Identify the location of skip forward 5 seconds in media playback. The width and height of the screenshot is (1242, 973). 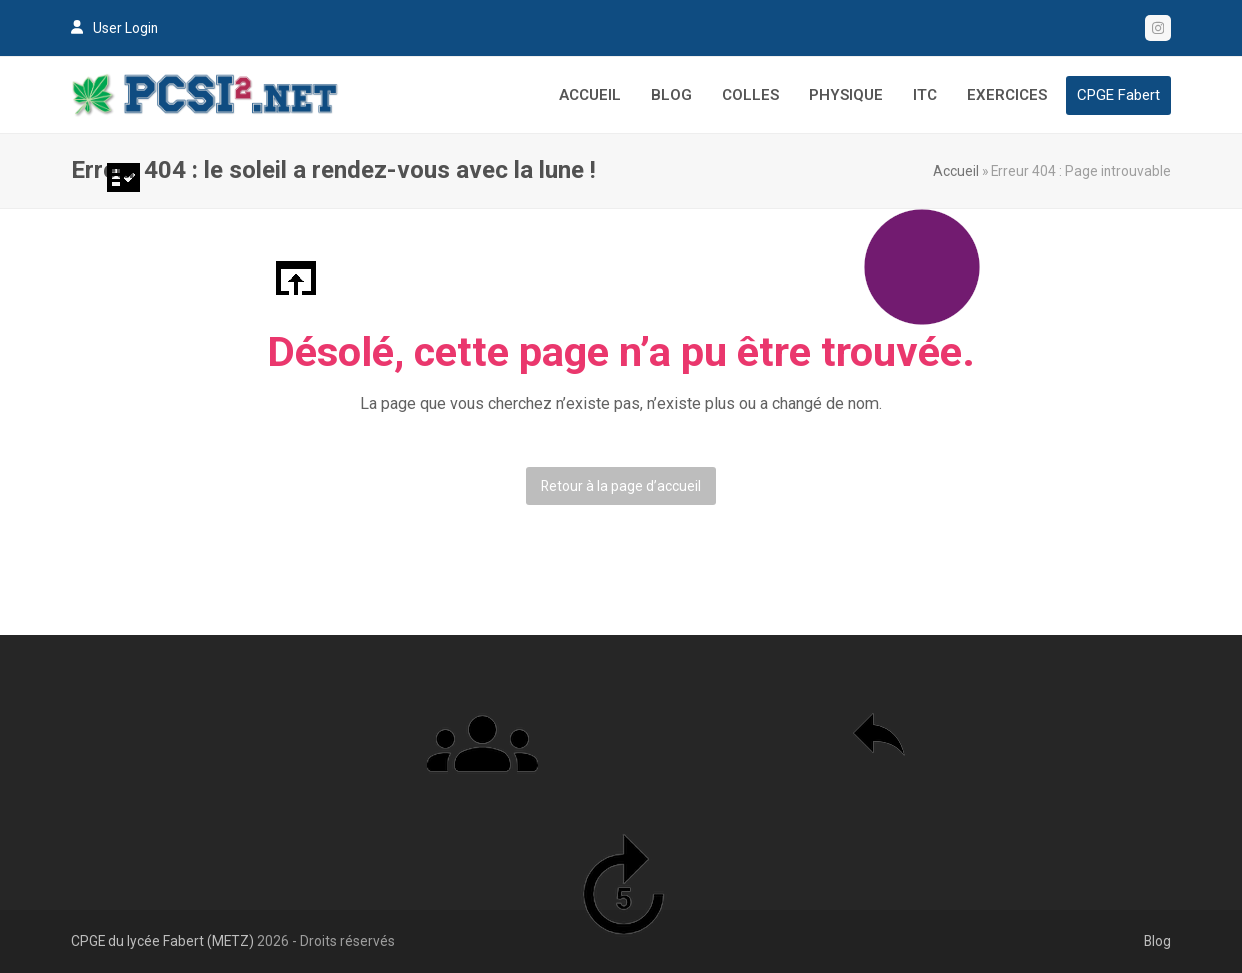
(624, 889).